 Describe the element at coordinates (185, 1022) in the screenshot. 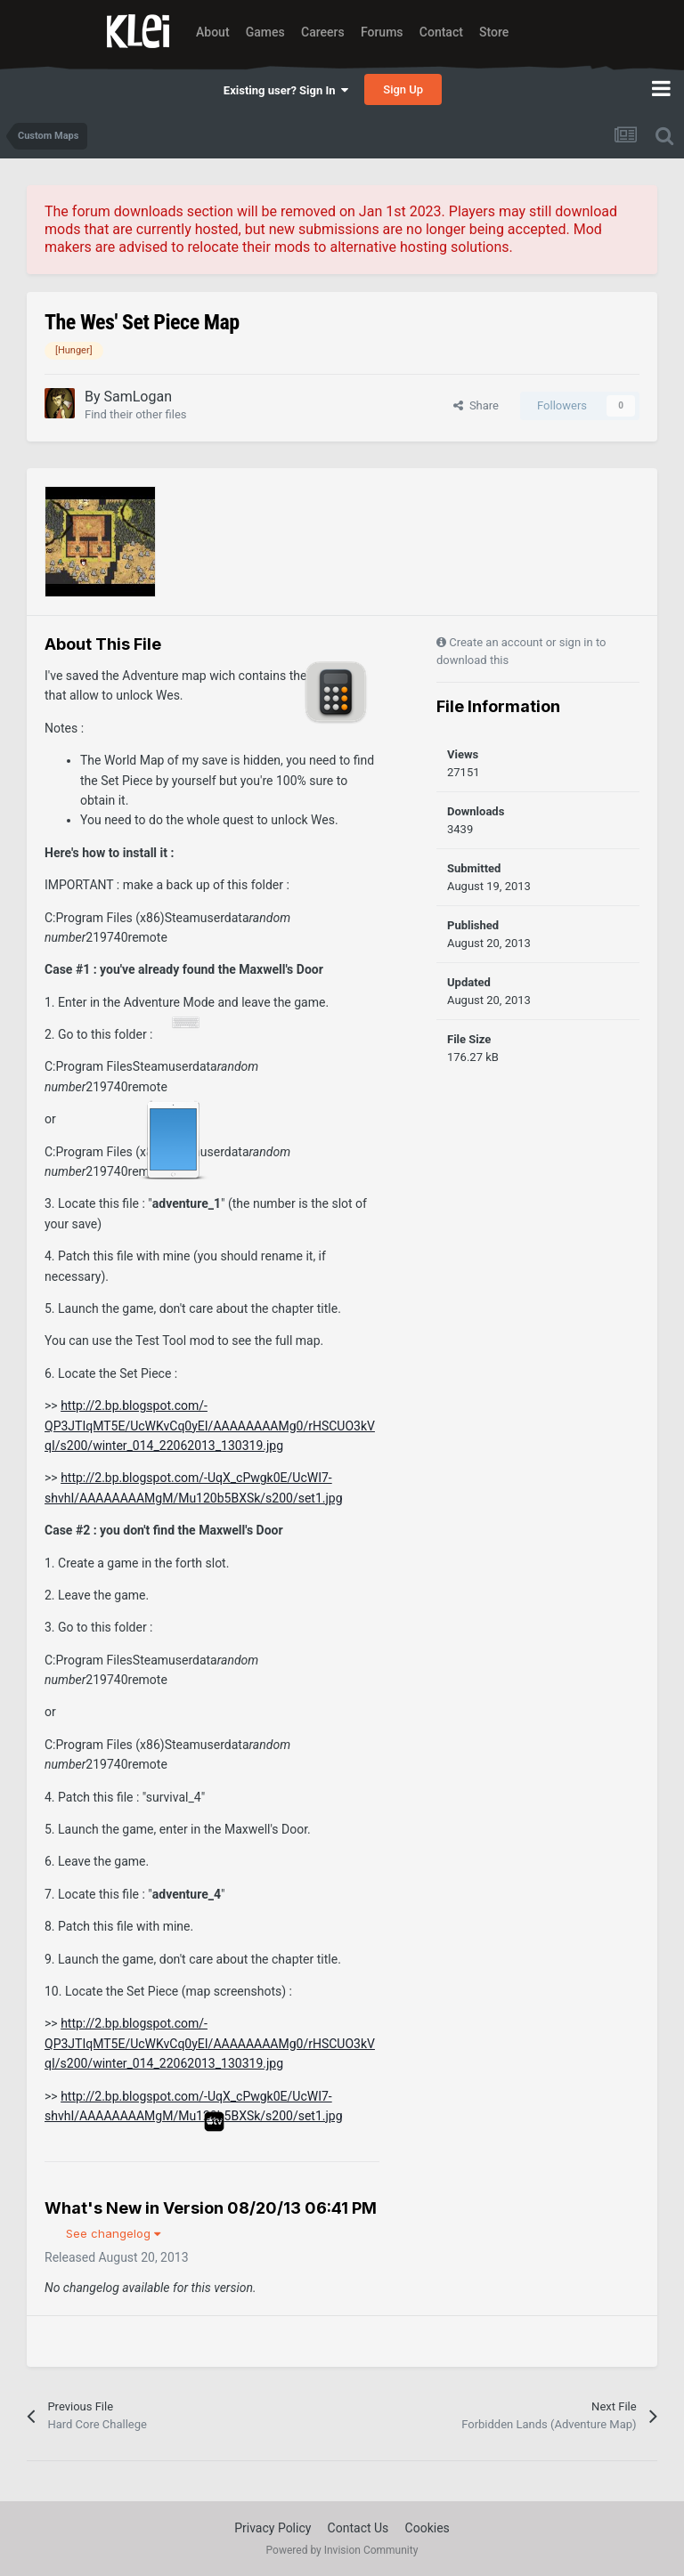

I see `connect a bluetooth keyboard` at that location.